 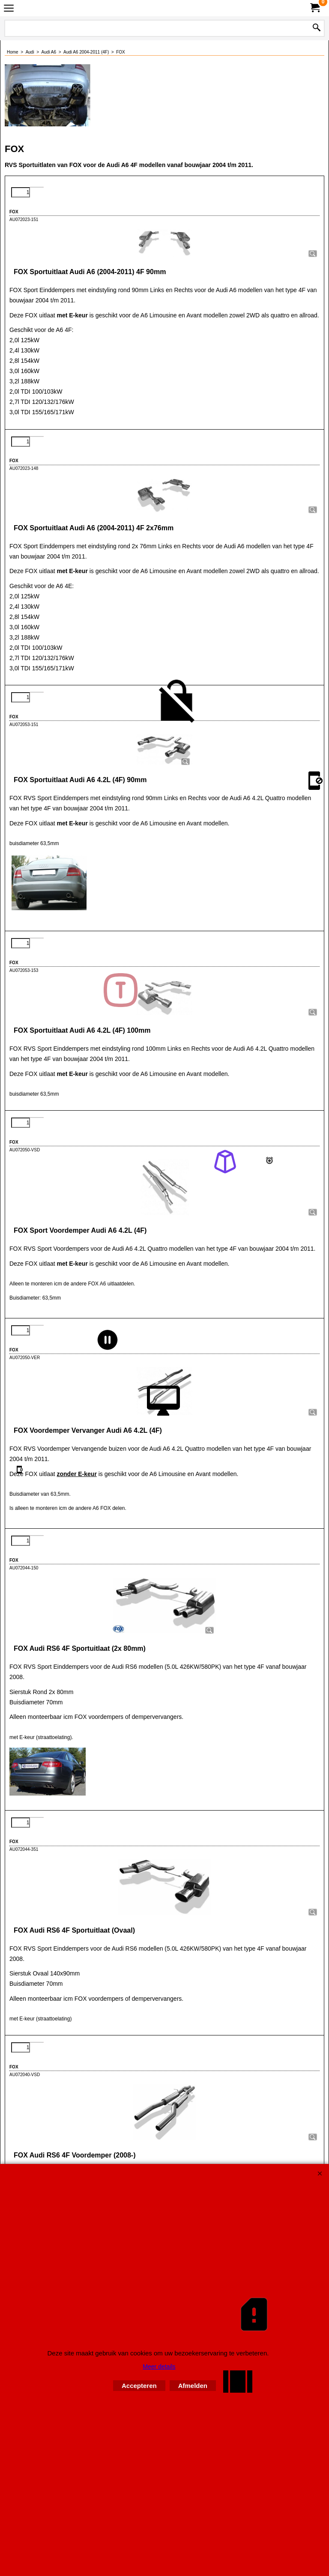 I want to click on add a new alarm, so click(x=269, y=1160).